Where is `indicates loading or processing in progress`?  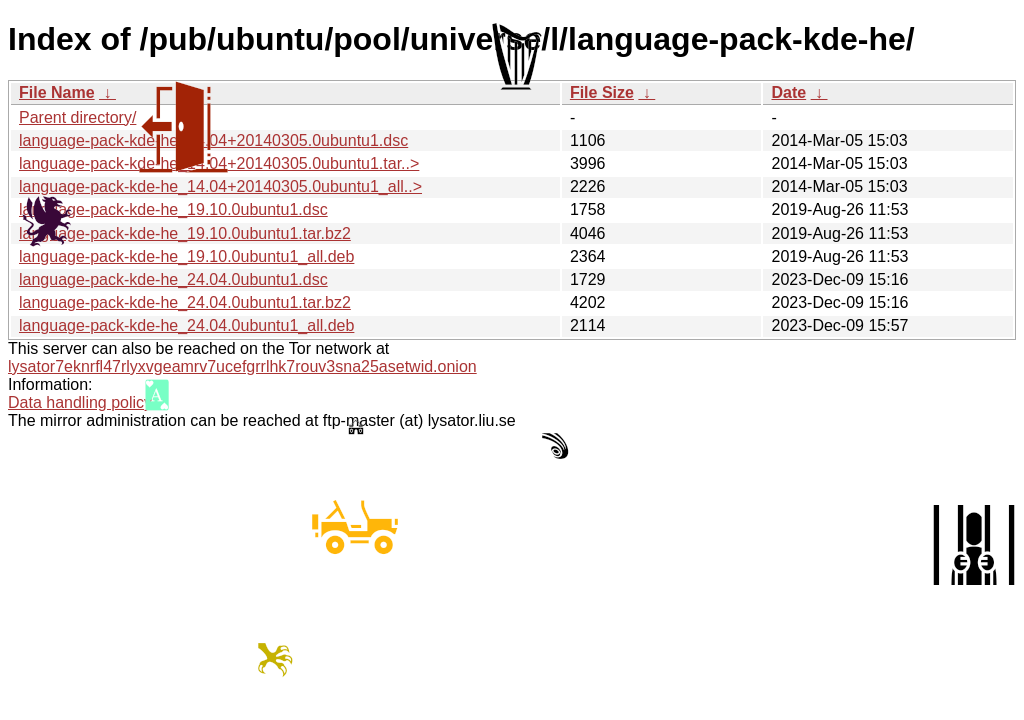
indicates loading or processing in progress is located at coordinates (555, 446).